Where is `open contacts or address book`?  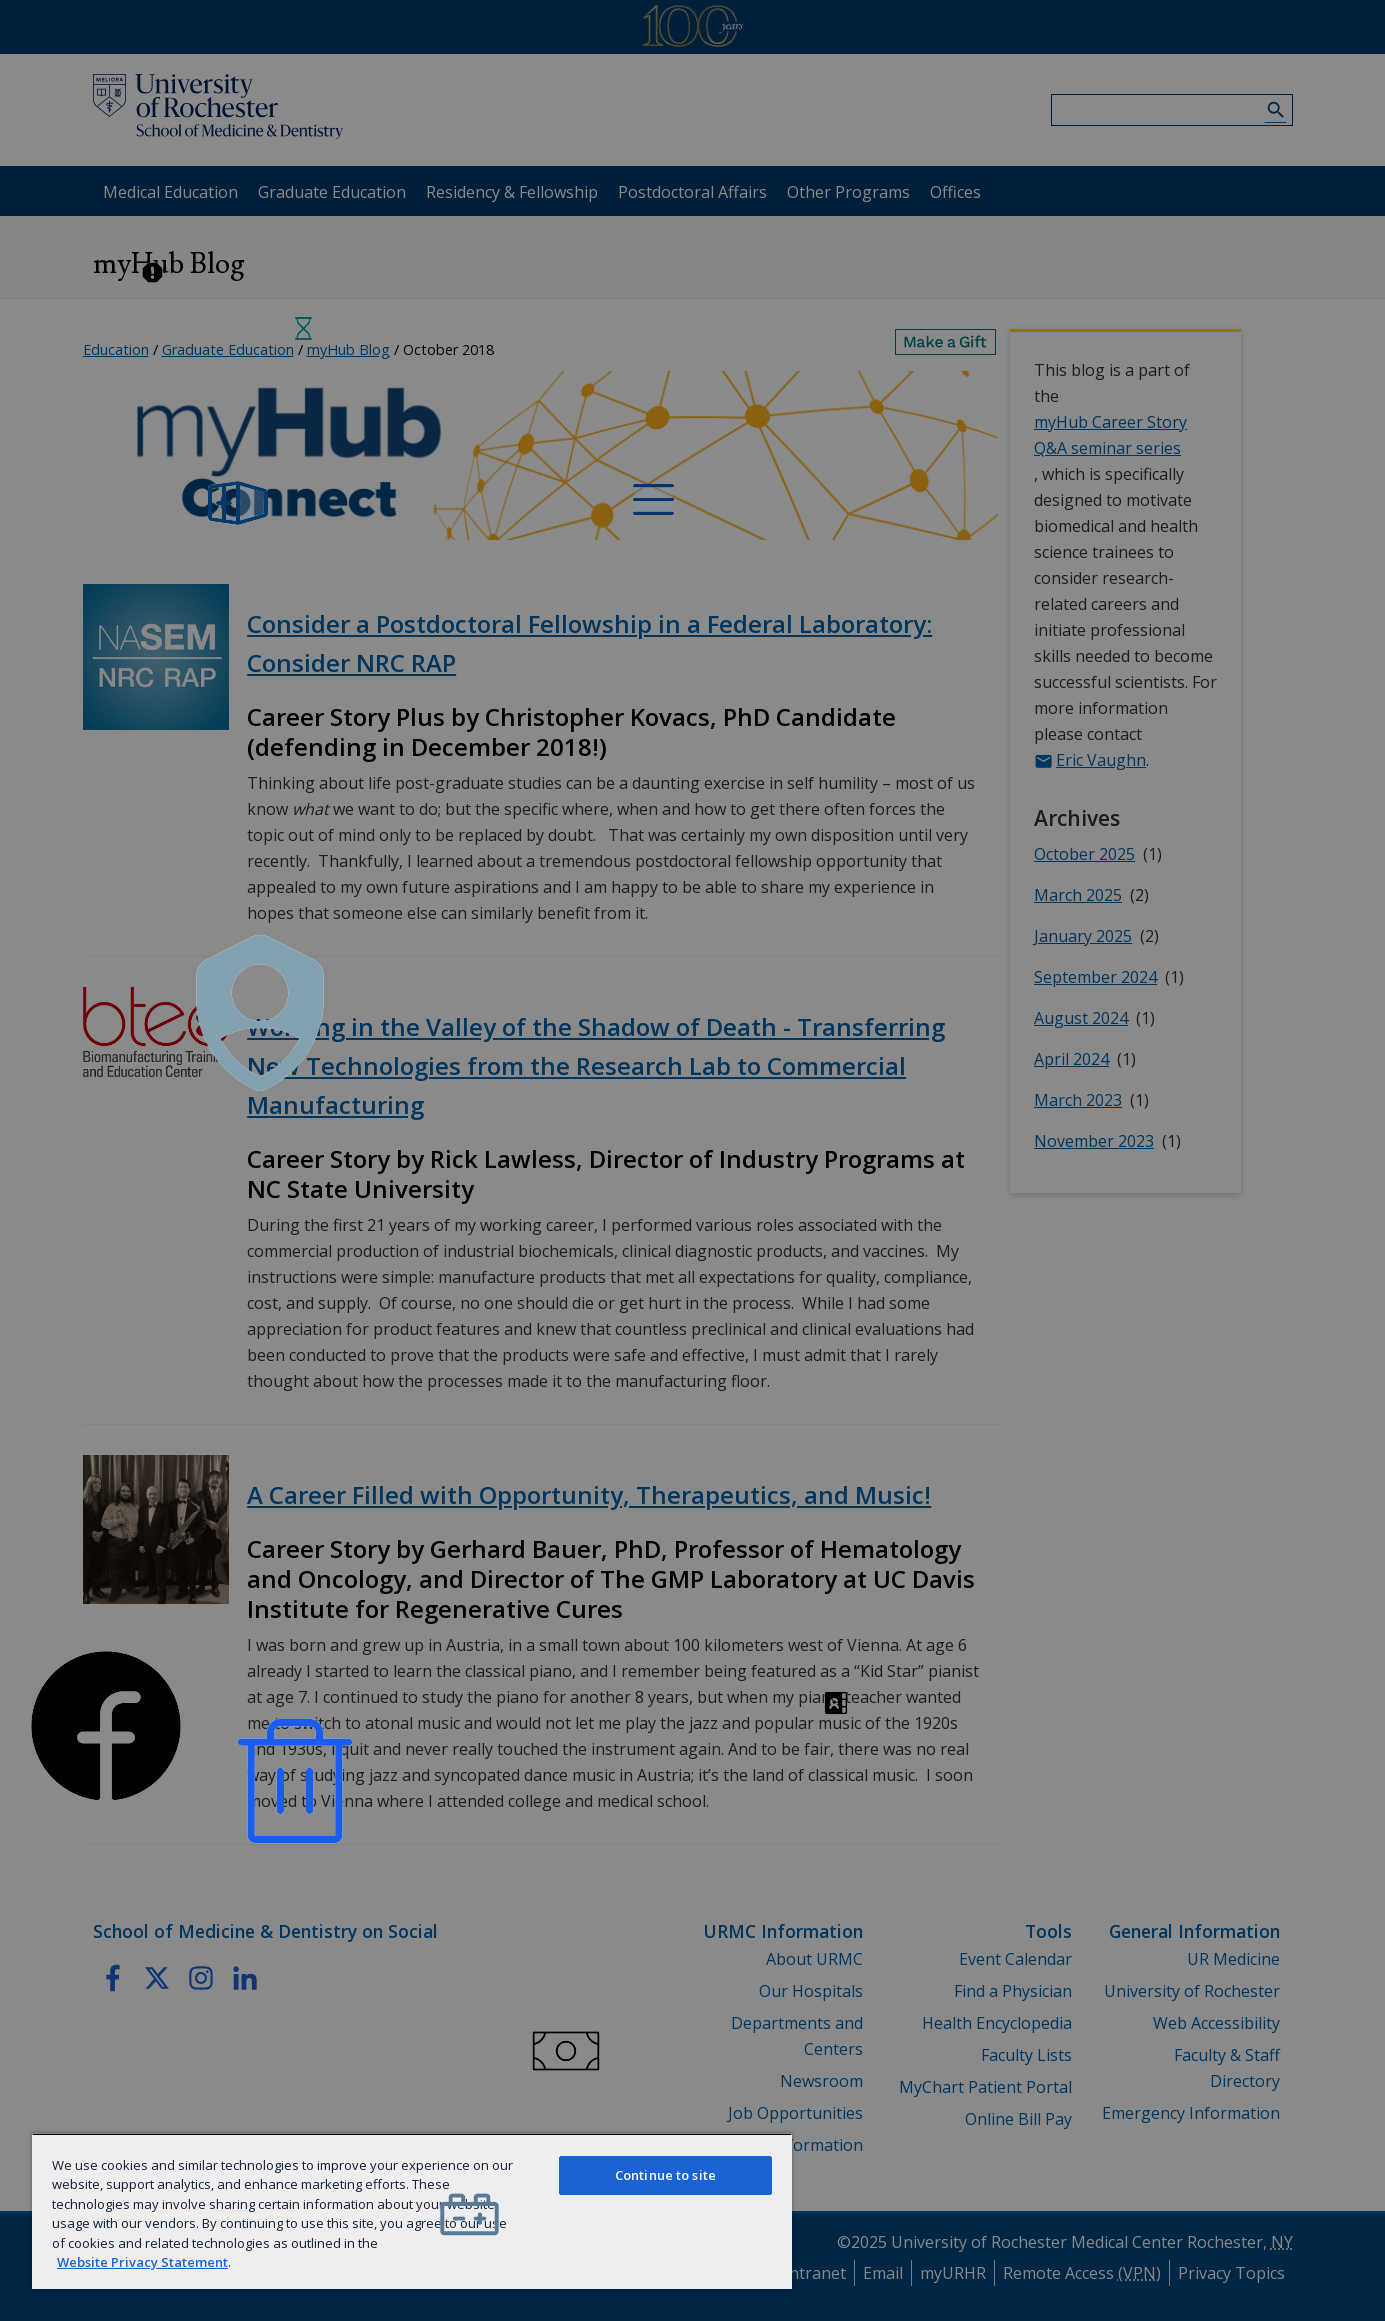 open contacts or address book is located at coordinates (836, 1703).